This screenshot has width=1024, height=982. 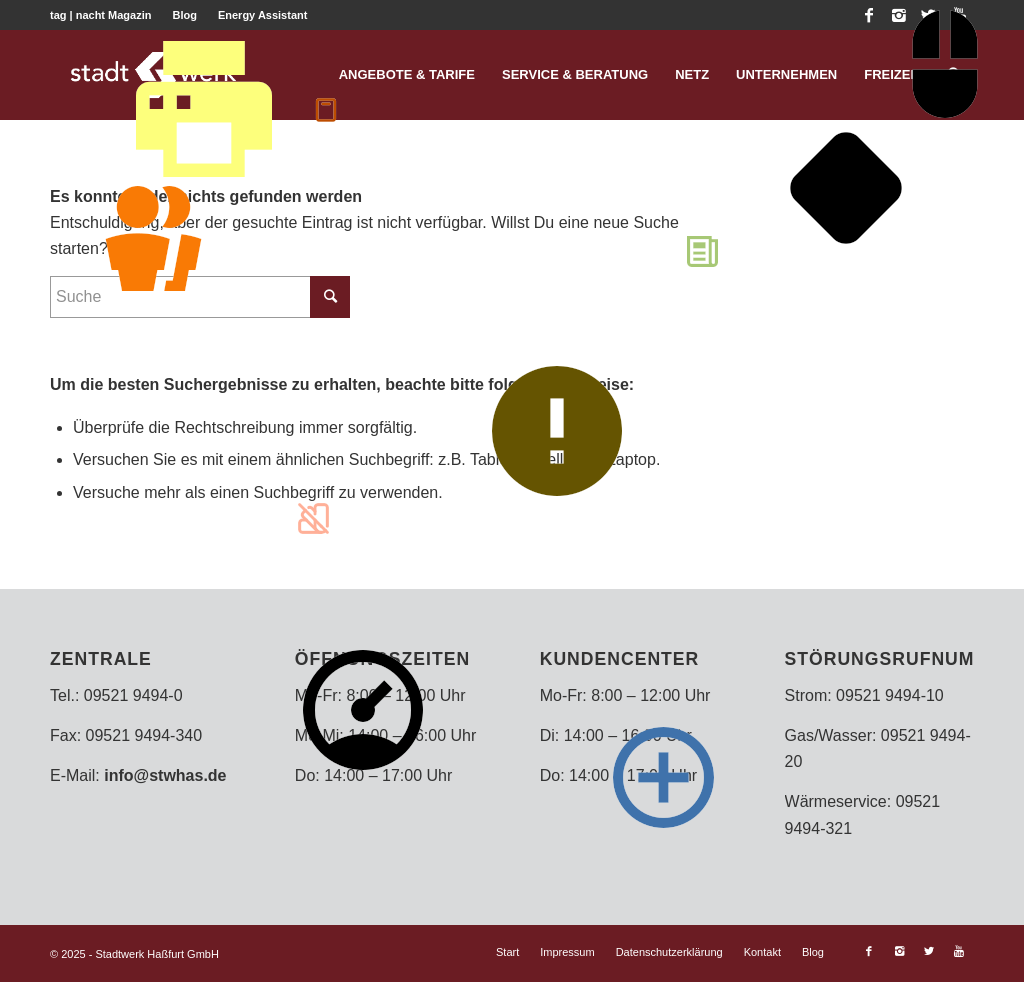 I want to click on indicates mouse input is available or required, so click(x=945, y=64).